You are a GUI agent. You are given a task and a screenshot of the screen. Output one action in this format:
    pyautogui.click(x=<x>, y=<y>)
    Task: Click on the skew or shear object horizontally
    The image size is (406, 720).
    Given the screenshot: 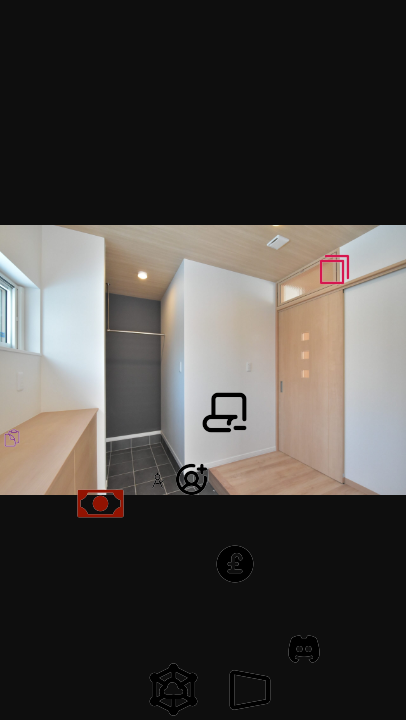 What is the action you would take?
    pyautogui.click(x=250, y=690)
    